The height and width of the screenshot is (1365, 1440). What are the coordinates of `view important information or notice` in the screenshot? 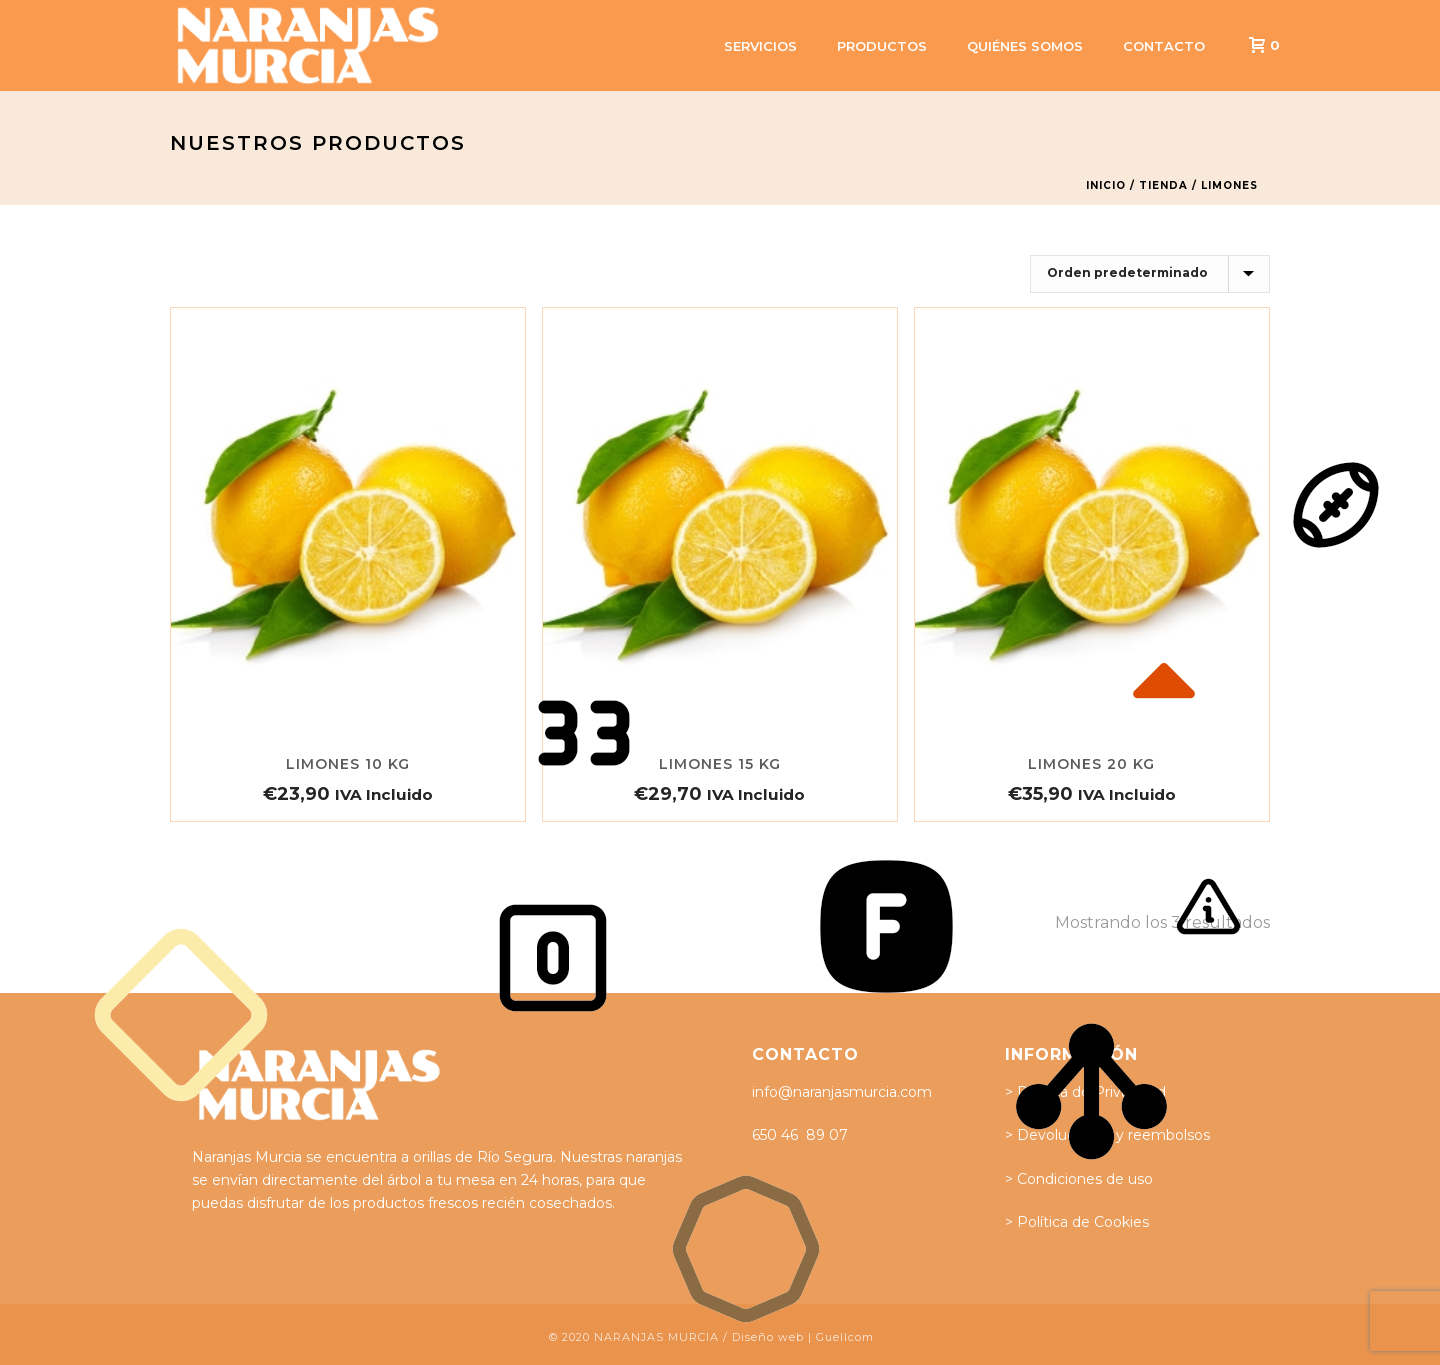 It's located at (1208, 908).